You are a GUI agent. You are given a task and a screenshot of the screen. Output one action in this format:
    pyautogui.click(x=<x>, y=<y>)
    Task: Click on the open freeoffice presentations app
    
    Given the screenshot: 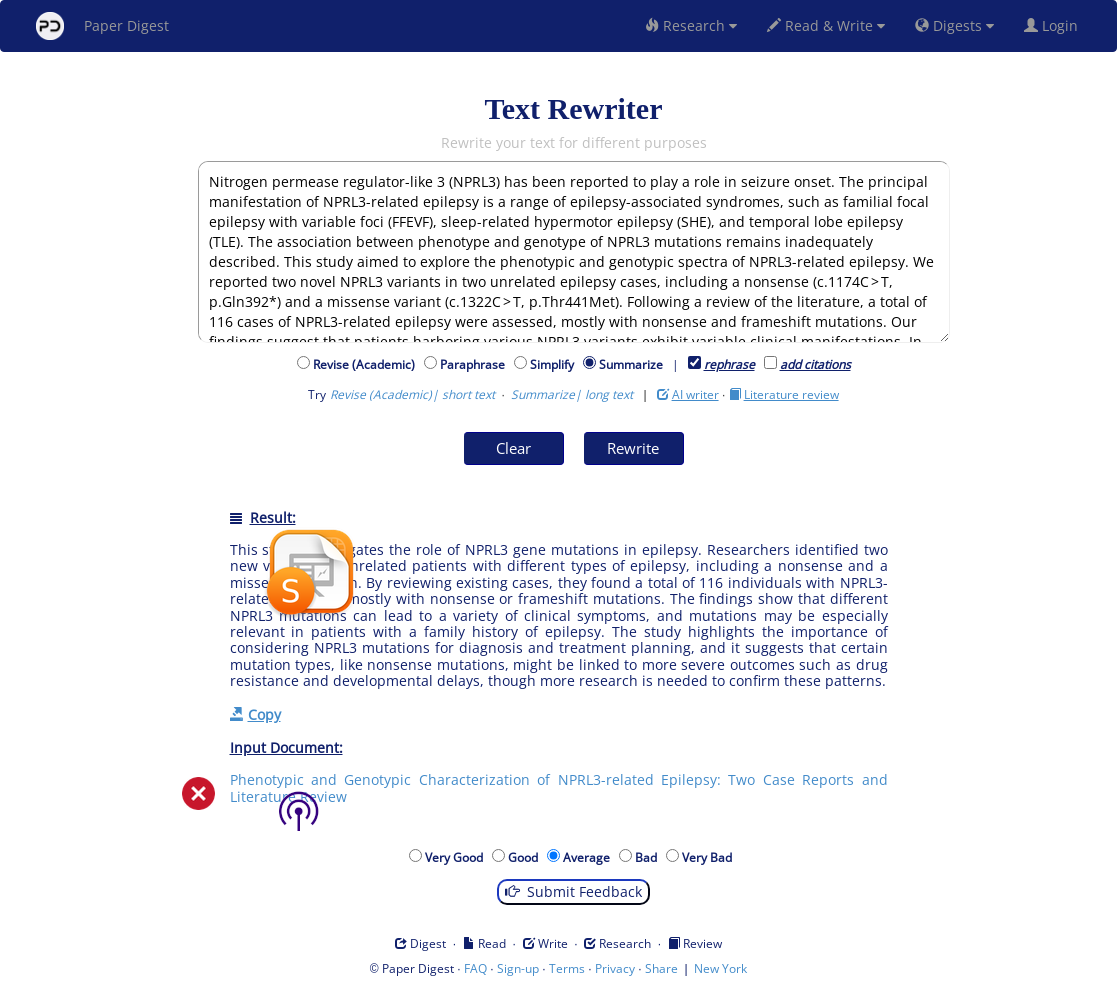 What is the action you would take?
    pyautogui.click(x=311, y=571)
    